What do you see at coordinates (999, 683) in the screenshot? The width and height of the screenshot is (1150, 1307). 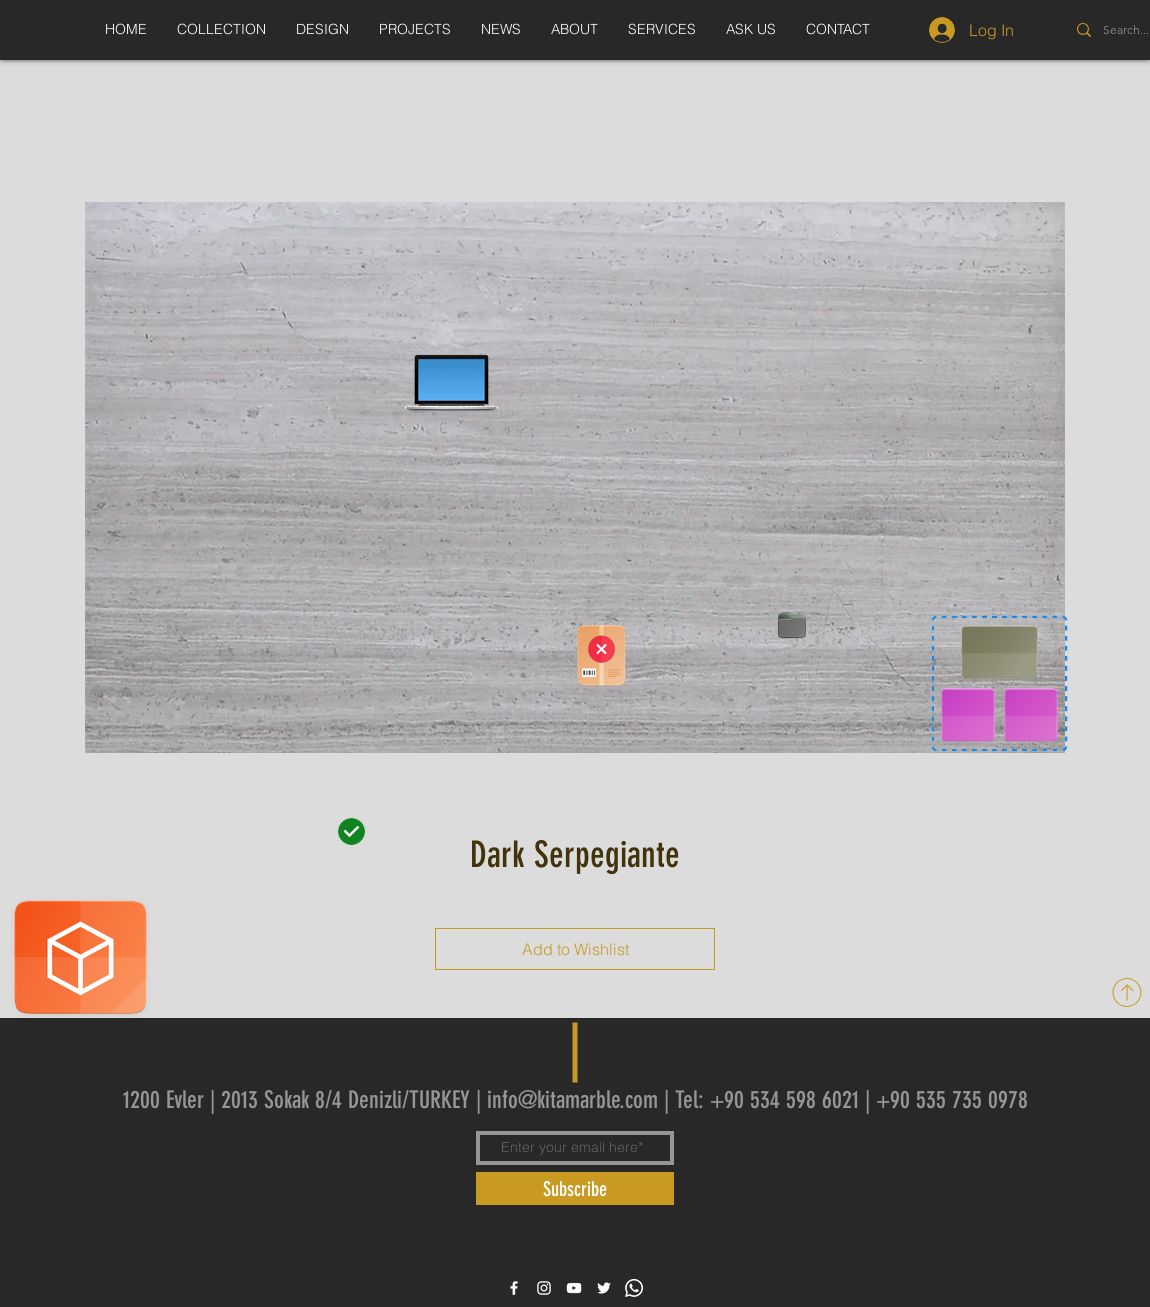 I see `select all items in the current view` at bounding box center [999, 683].